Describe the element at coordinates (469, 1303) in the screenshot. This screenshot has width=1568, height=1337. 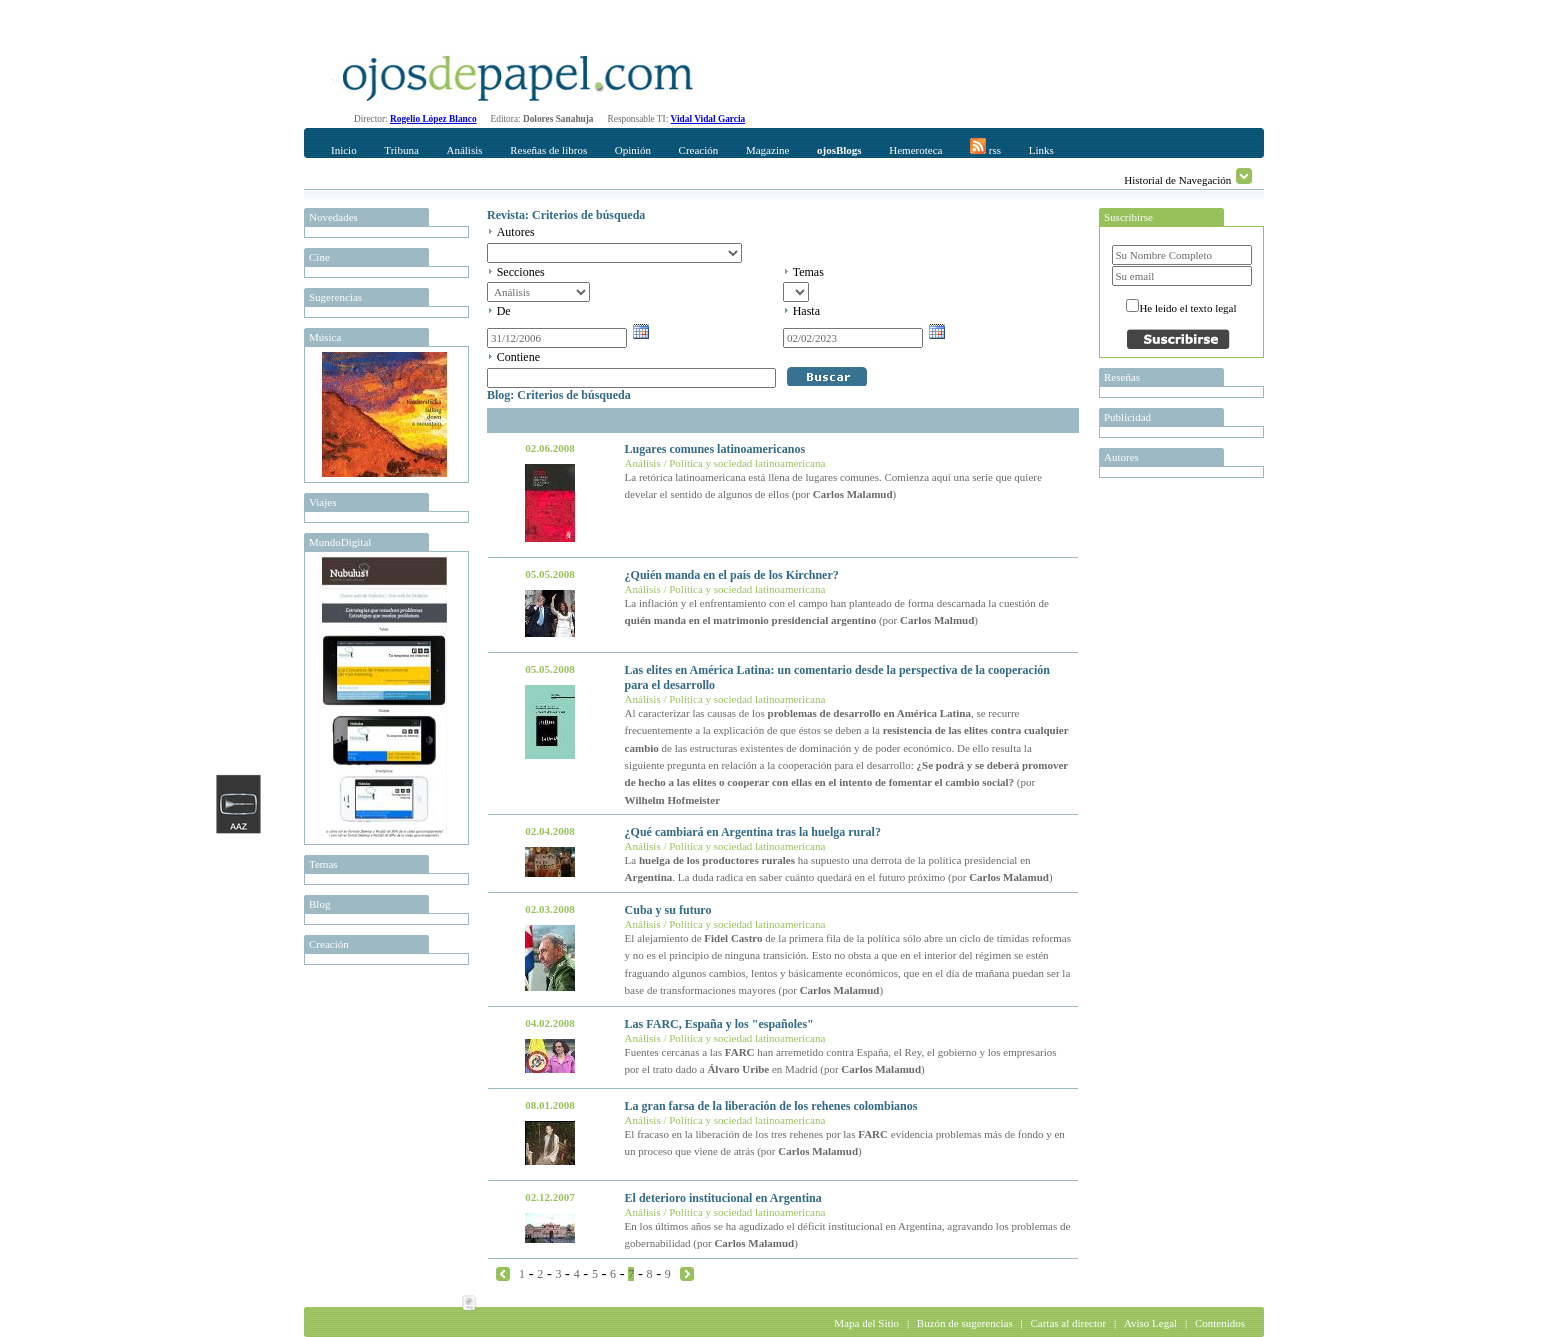
I see `a raw disk image file` at that location.